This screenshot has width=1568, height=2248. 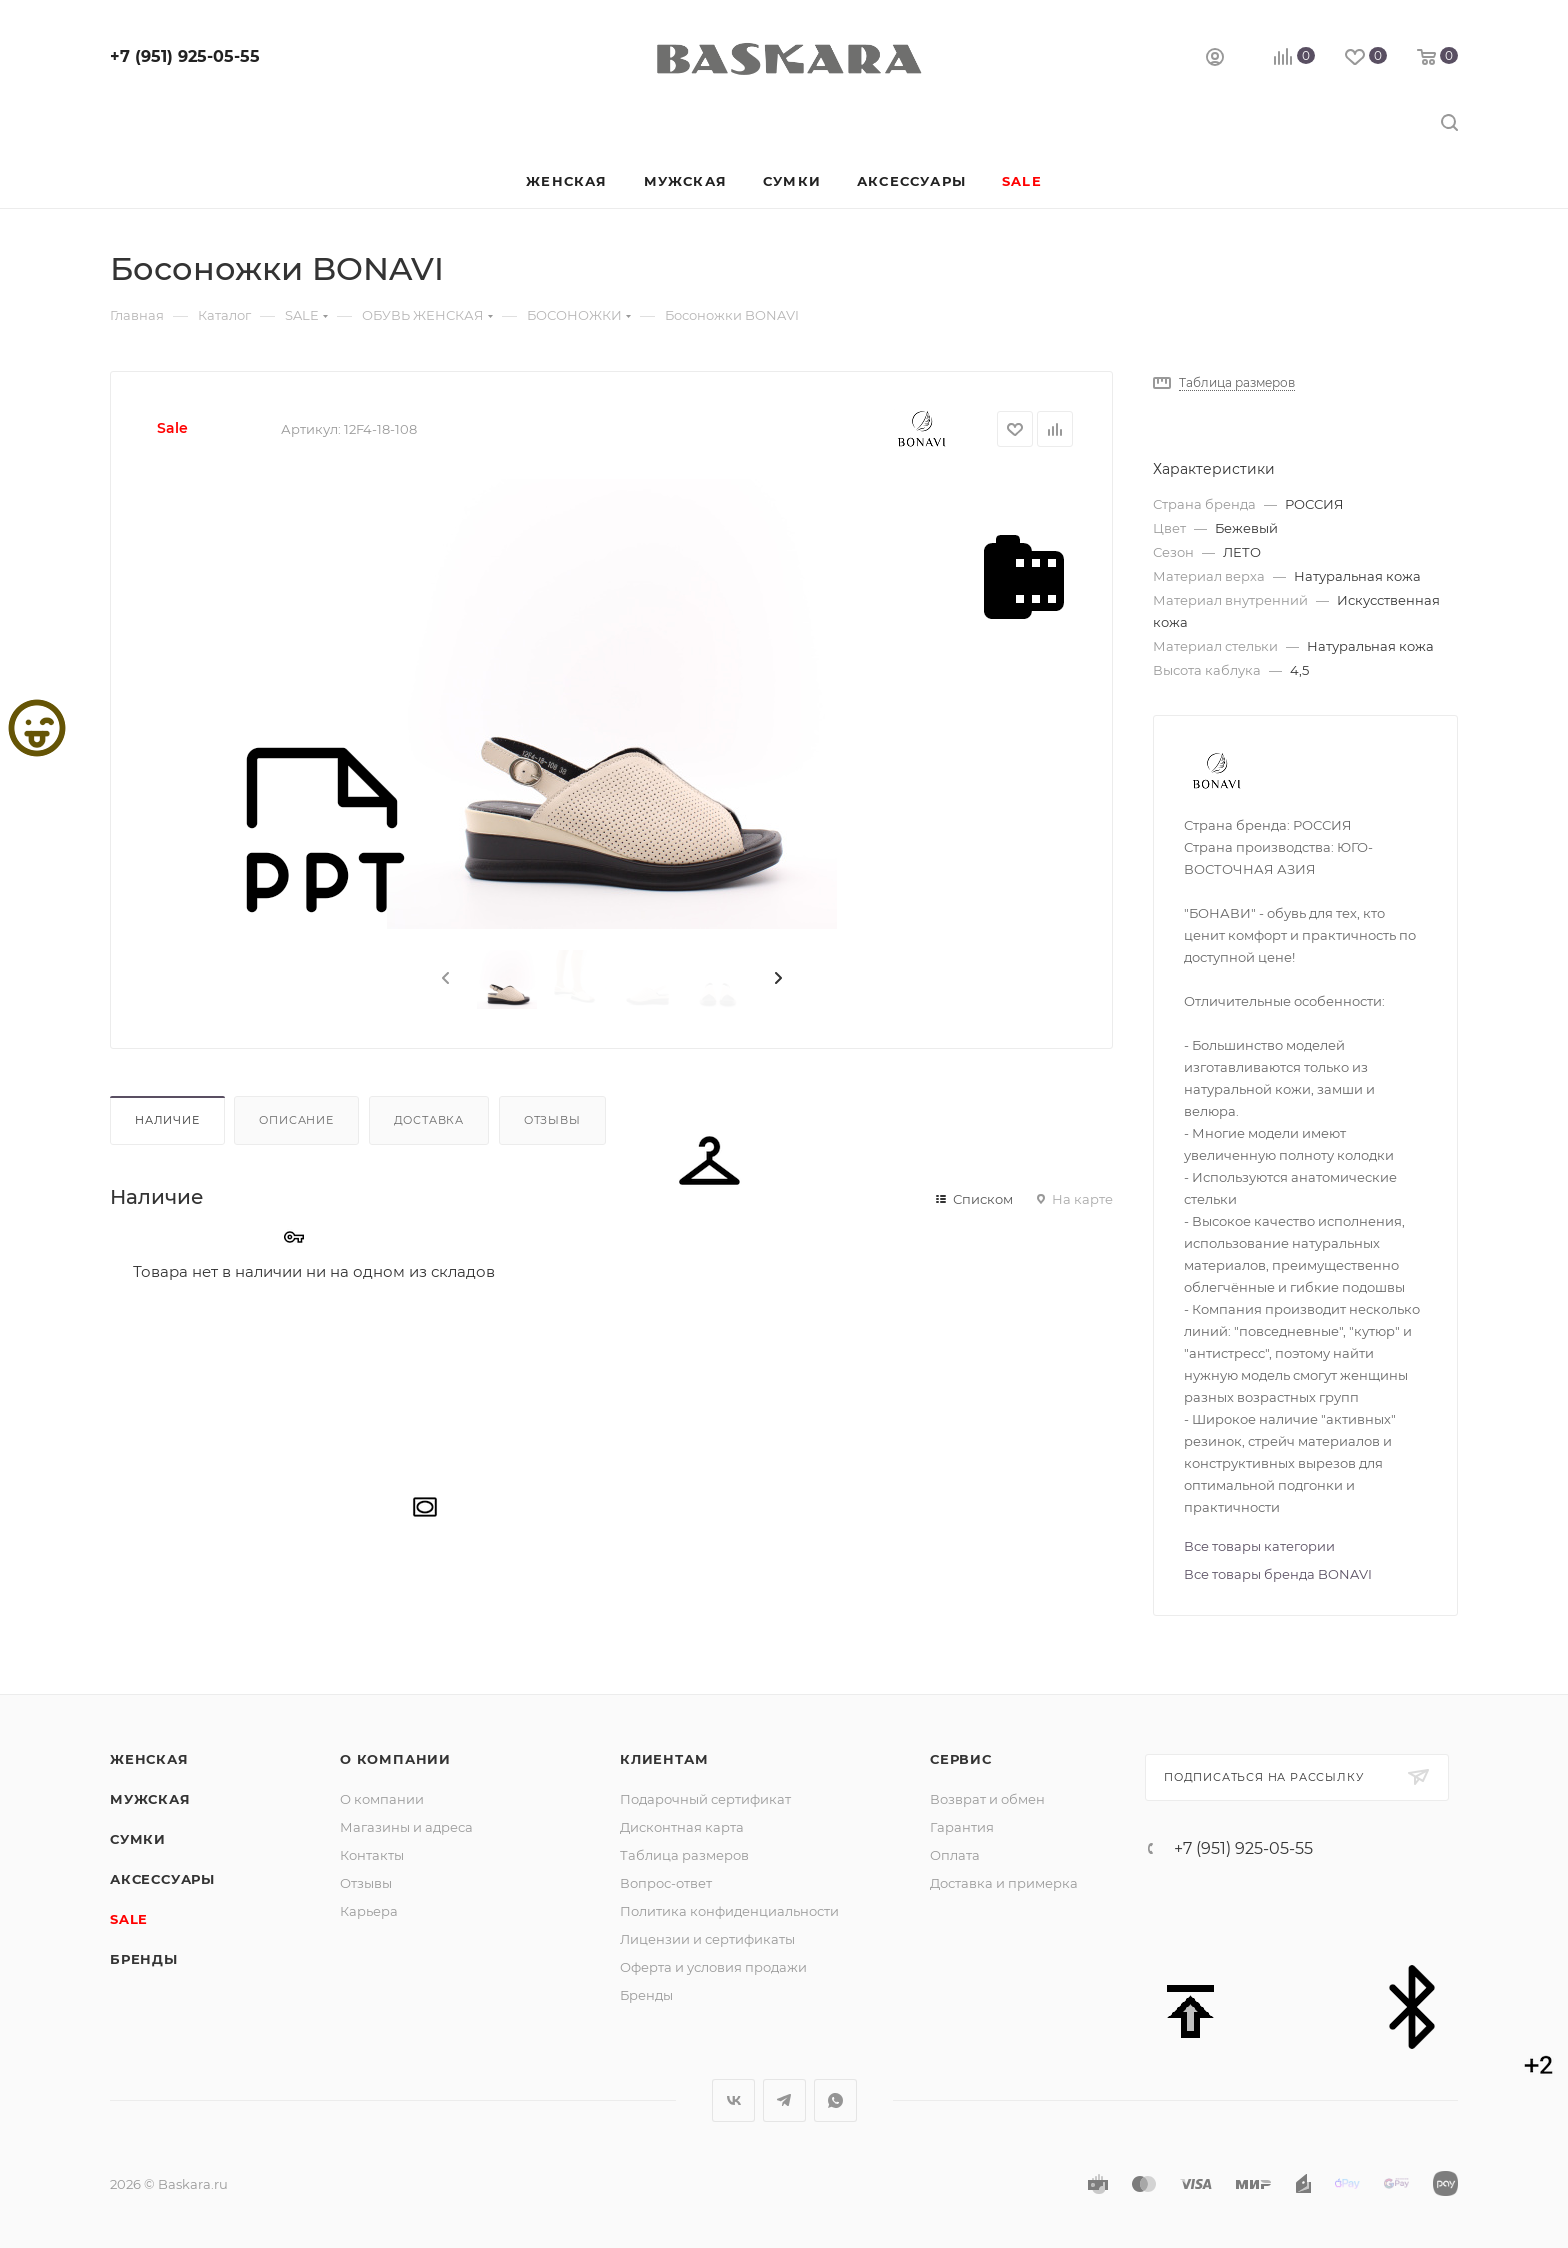 What do you see at coordinates (37, 728) in the screenshot?
I see `add a playful or silly reaction` at bounding box center [37, 728].